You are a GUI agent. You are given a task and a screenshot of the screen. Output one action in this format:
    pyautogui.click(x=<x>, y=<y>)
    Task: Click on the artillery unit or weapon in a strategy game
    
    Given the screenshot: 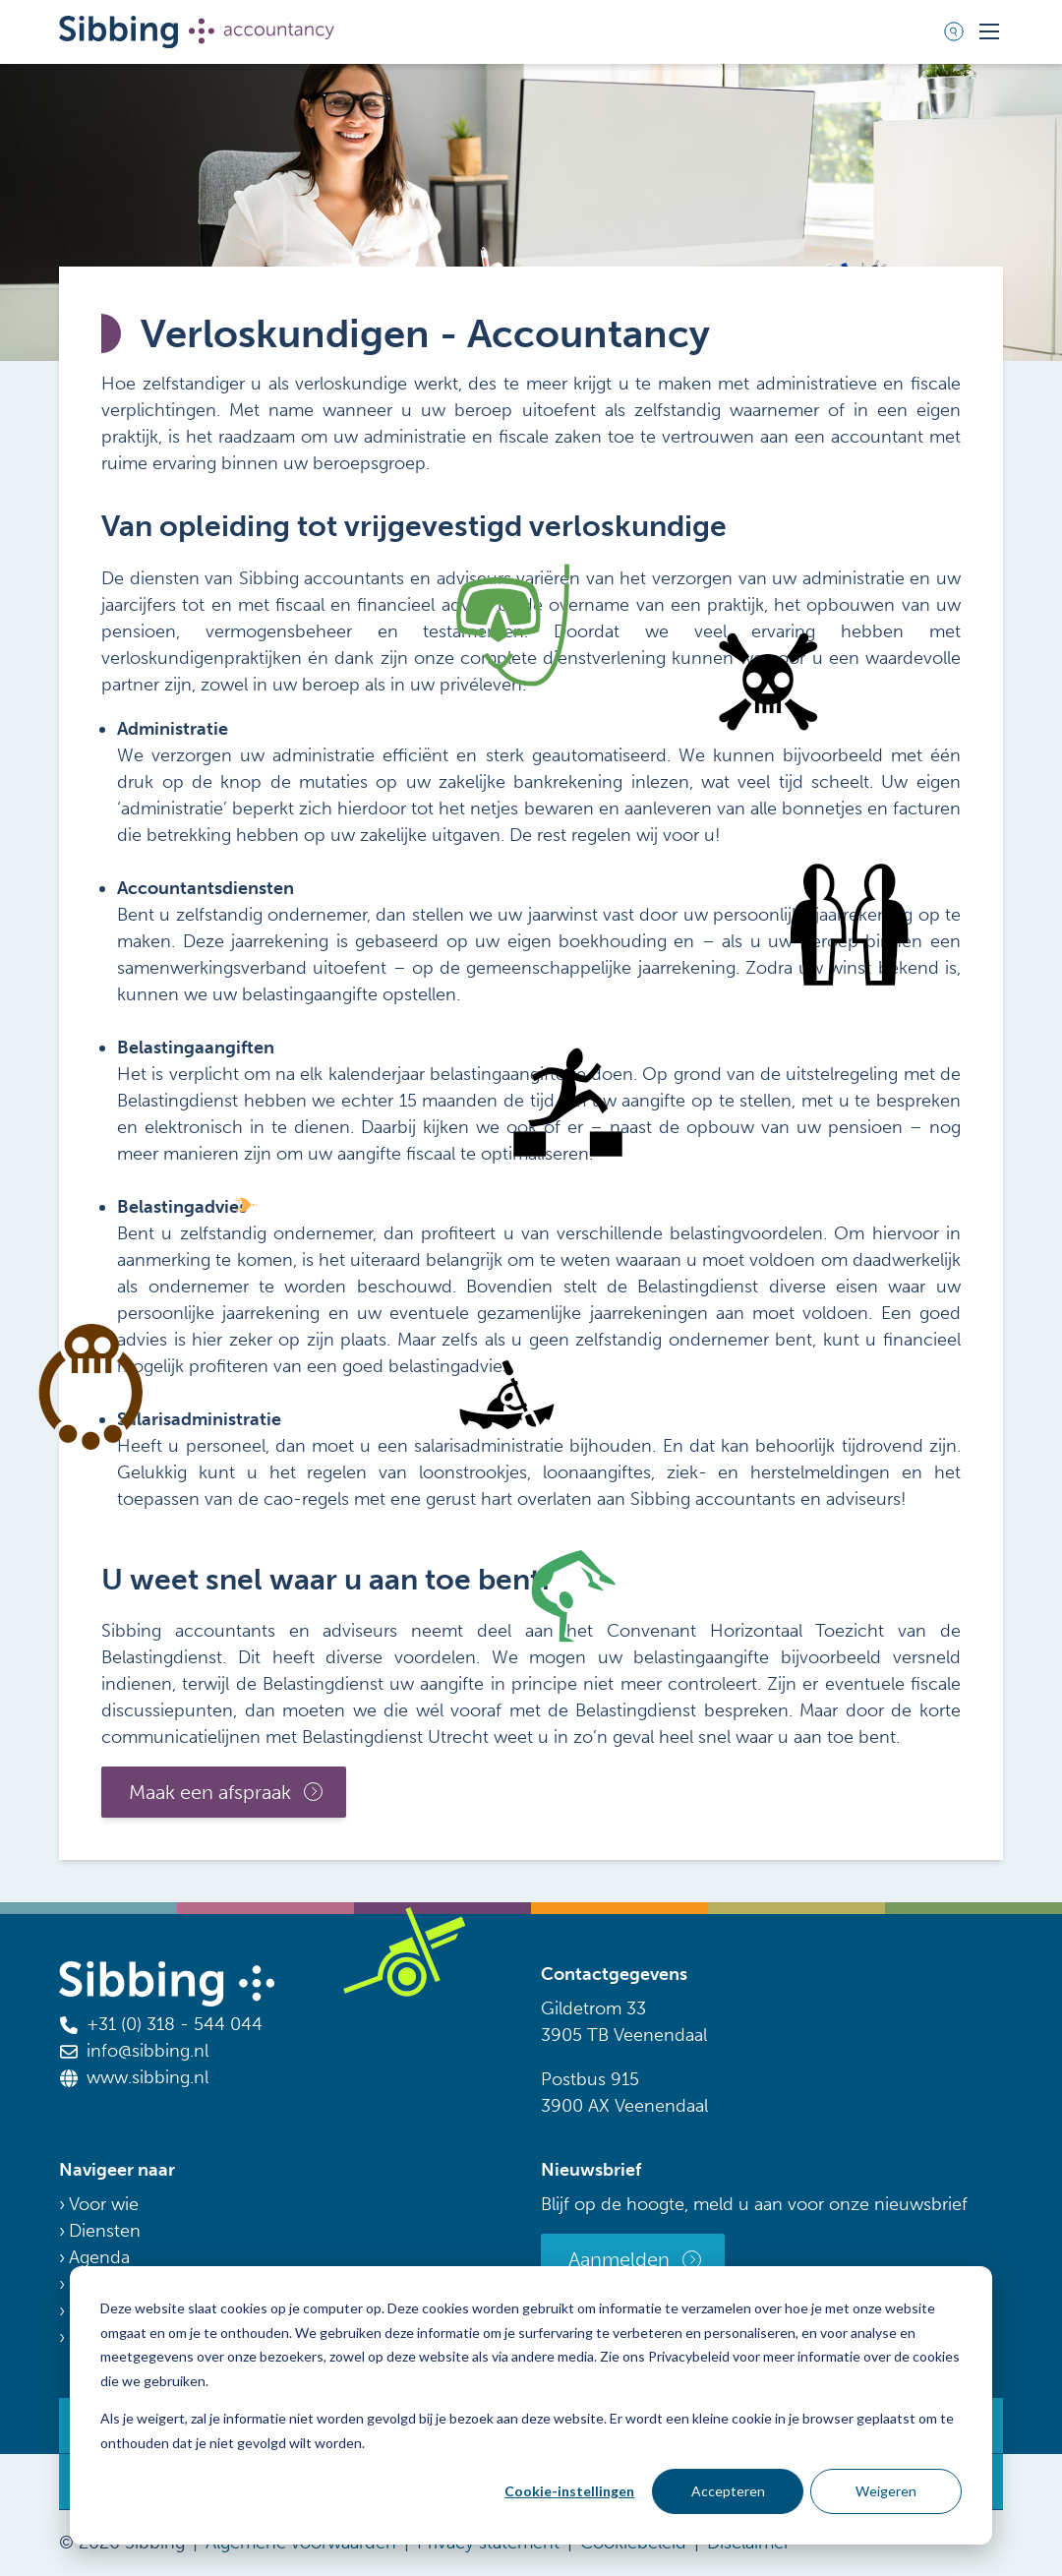 What is the action you would take?
    pyautogui.click(x=406, y=1934)
    